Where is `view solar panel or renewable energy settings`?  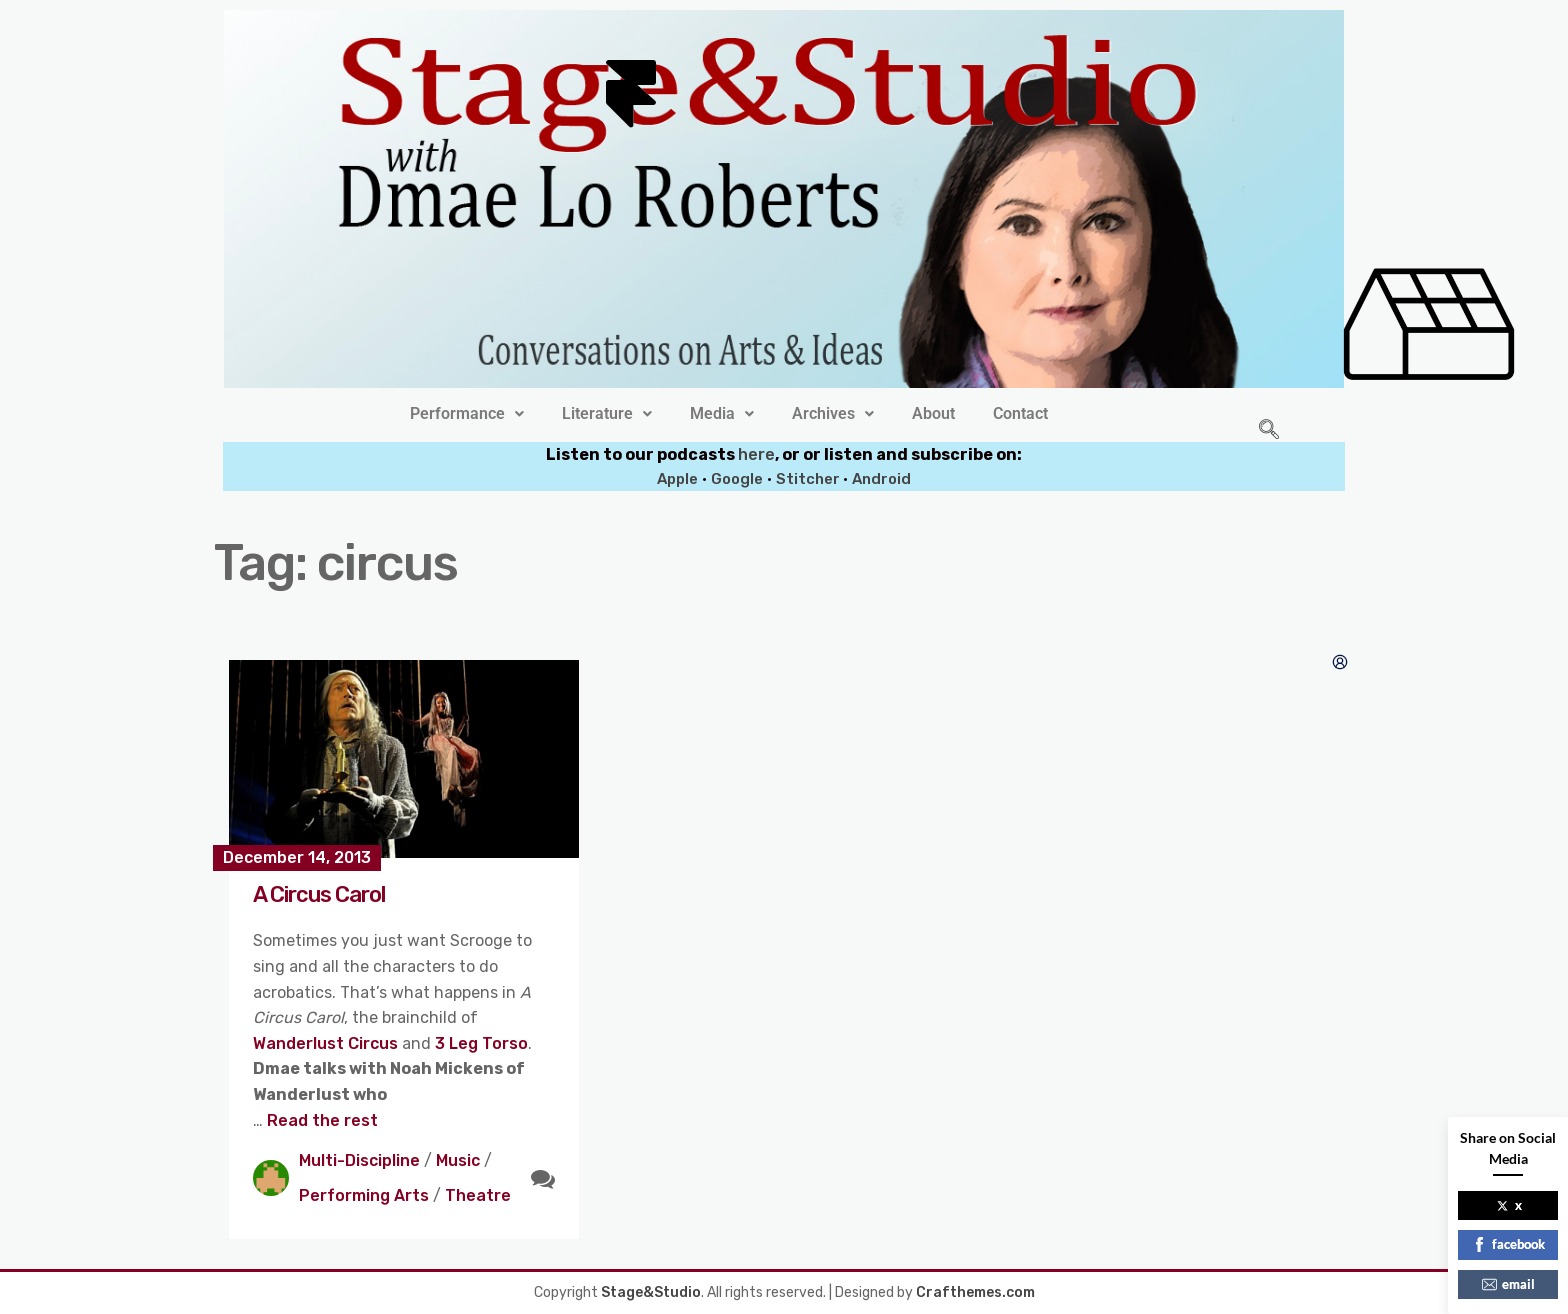
view solar panel or renewable energy settings is located at coordinates (1429, 330).